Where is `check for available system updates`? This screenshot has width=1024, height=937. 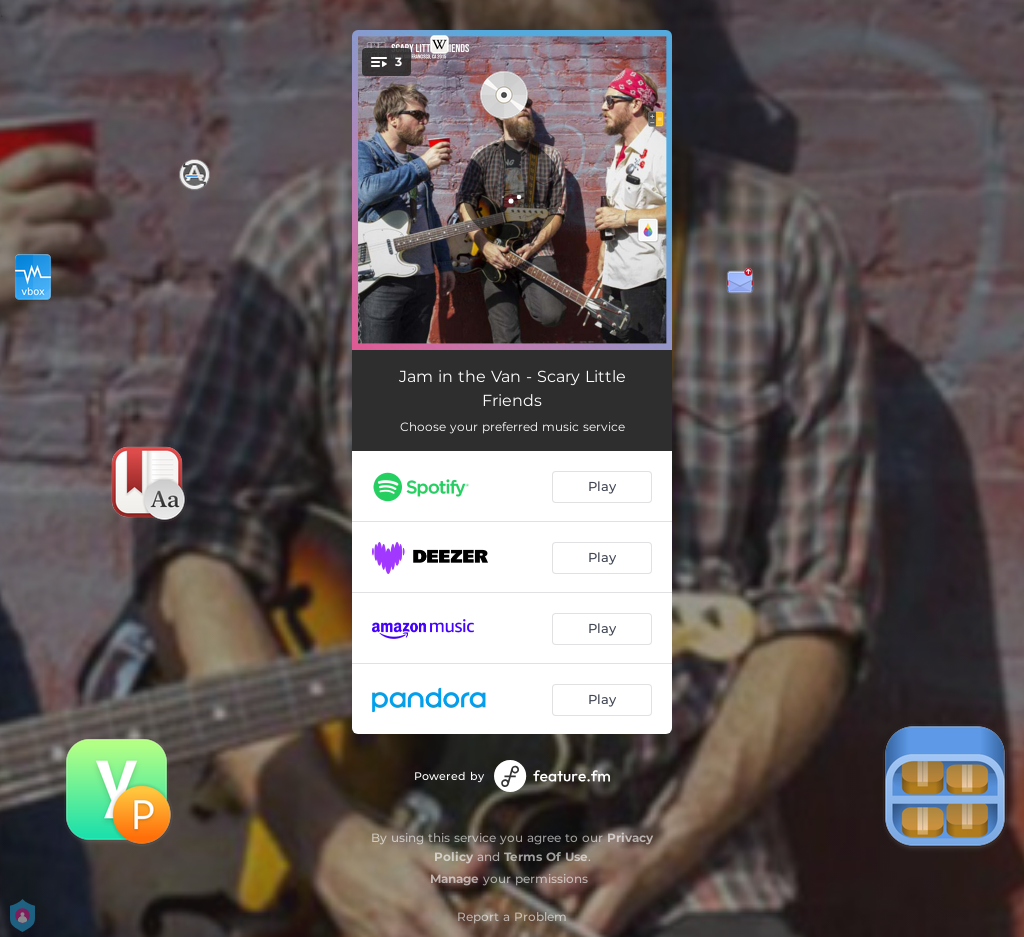
check for available system updates is located at coordinates (194, 174).